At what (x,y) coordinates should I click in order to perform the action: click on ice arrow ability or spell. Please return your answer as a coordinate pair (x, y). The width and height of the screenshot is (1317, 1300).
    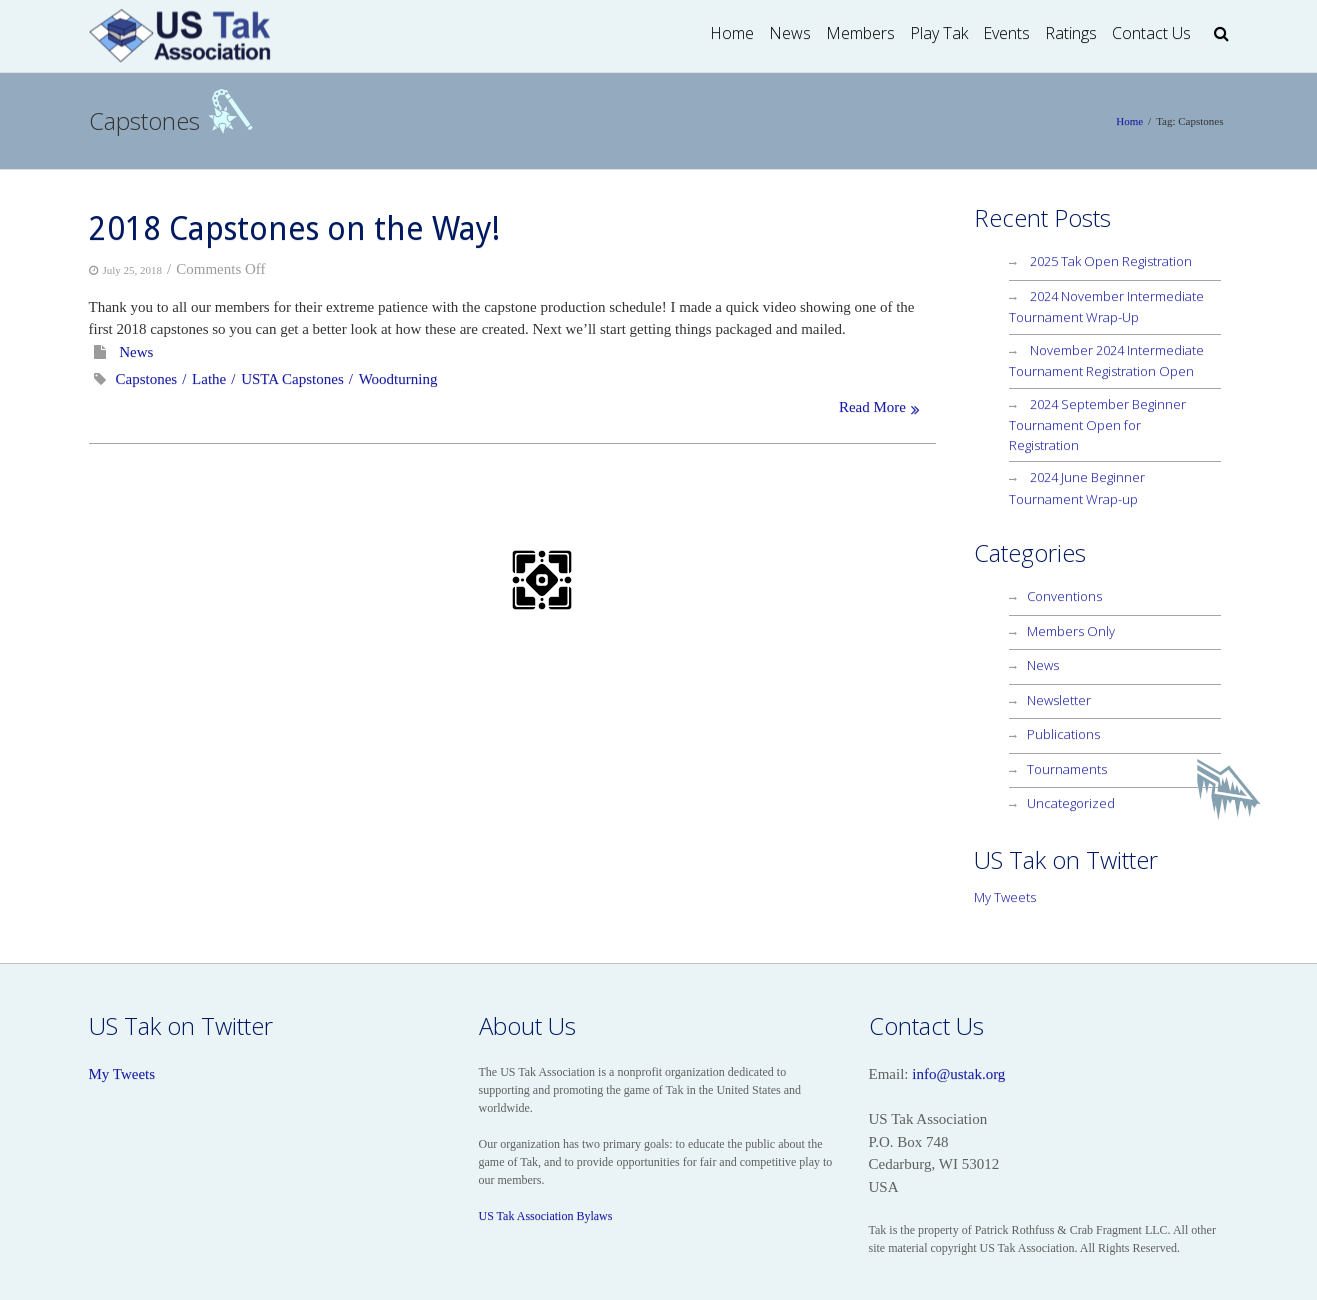
    Looking at the image, I should click on (1229, 789).